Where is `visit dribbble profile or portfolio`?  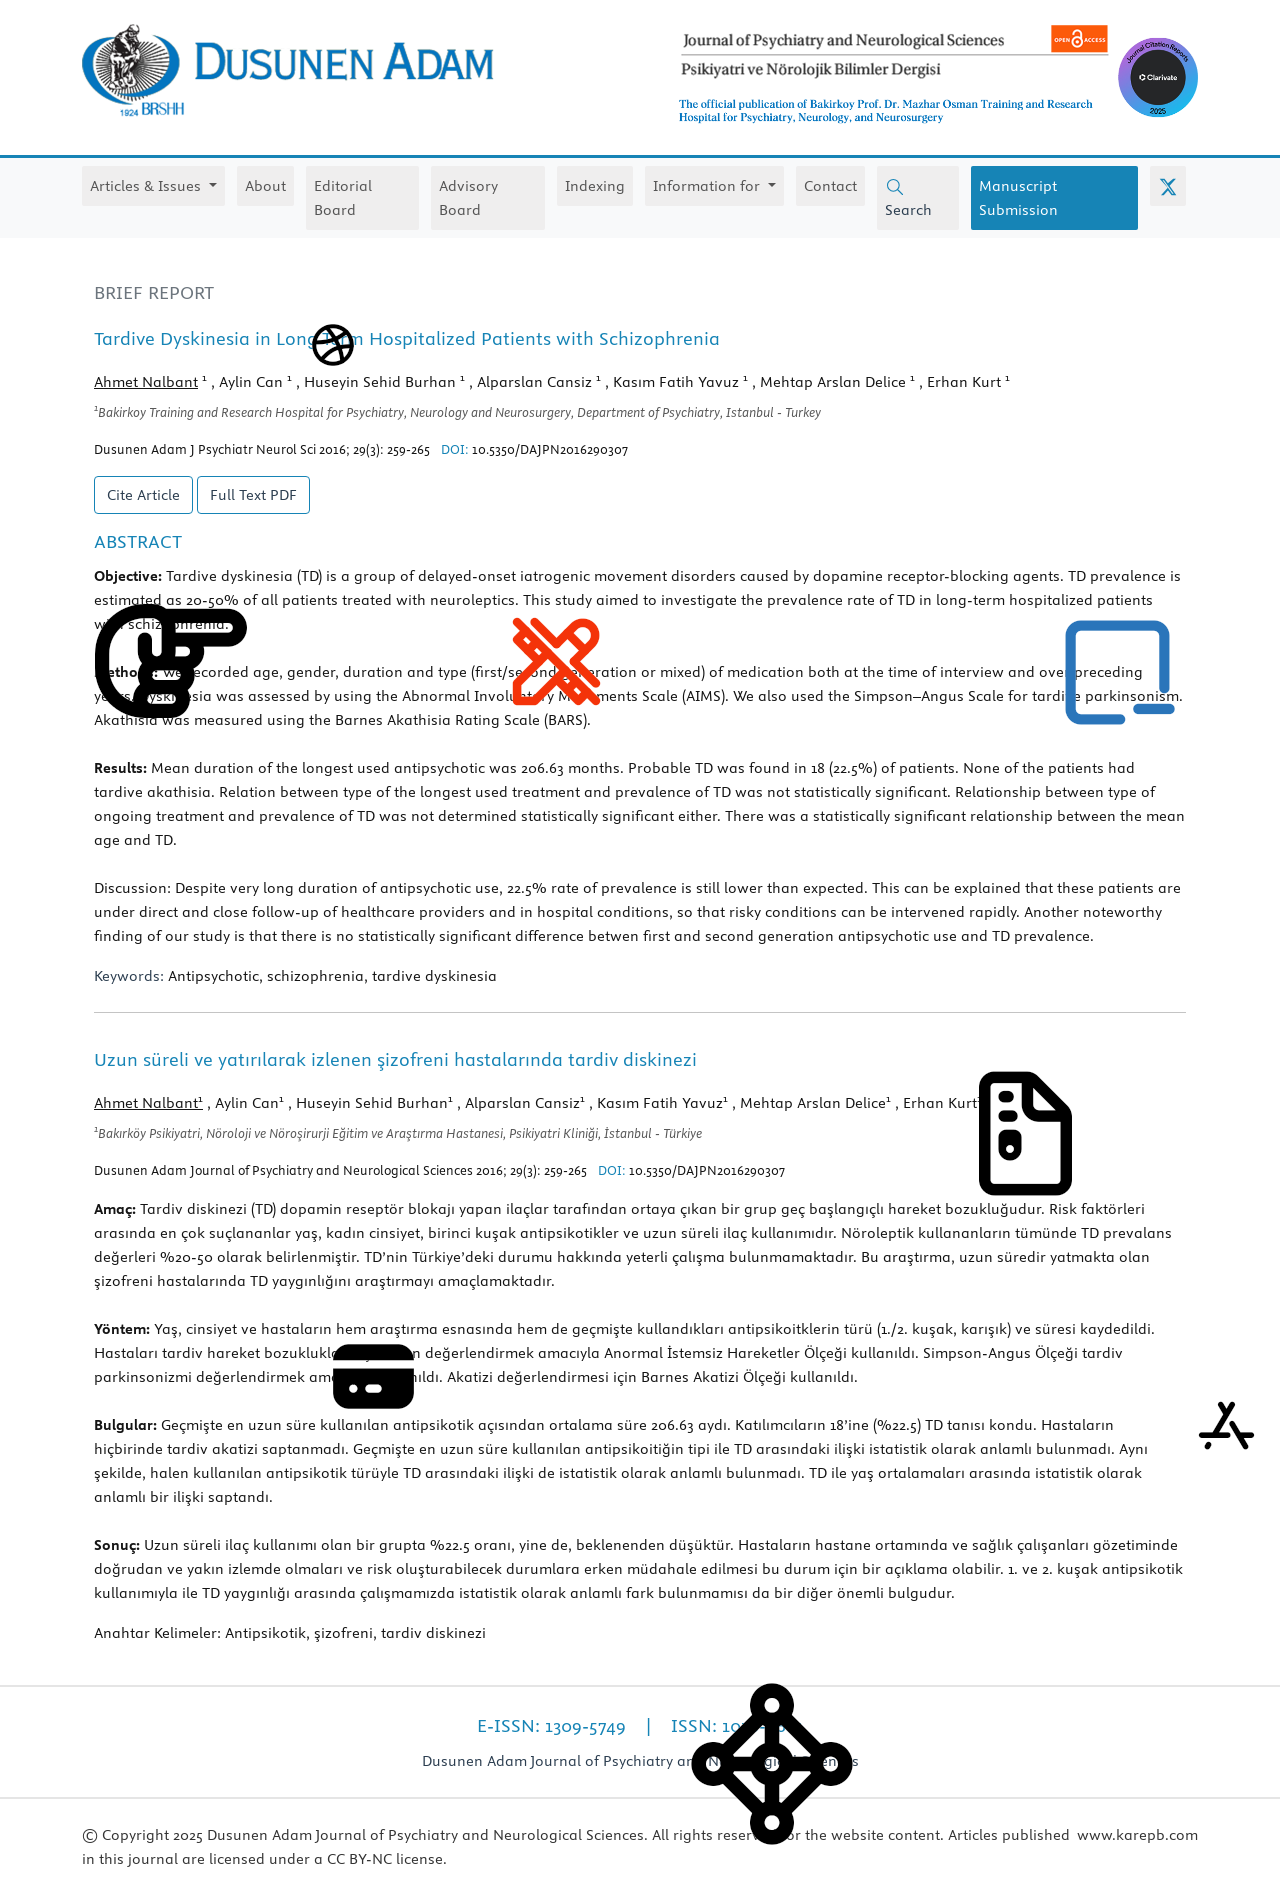 visit dribbble profile or portfolio is located at coordinates (333, 345).